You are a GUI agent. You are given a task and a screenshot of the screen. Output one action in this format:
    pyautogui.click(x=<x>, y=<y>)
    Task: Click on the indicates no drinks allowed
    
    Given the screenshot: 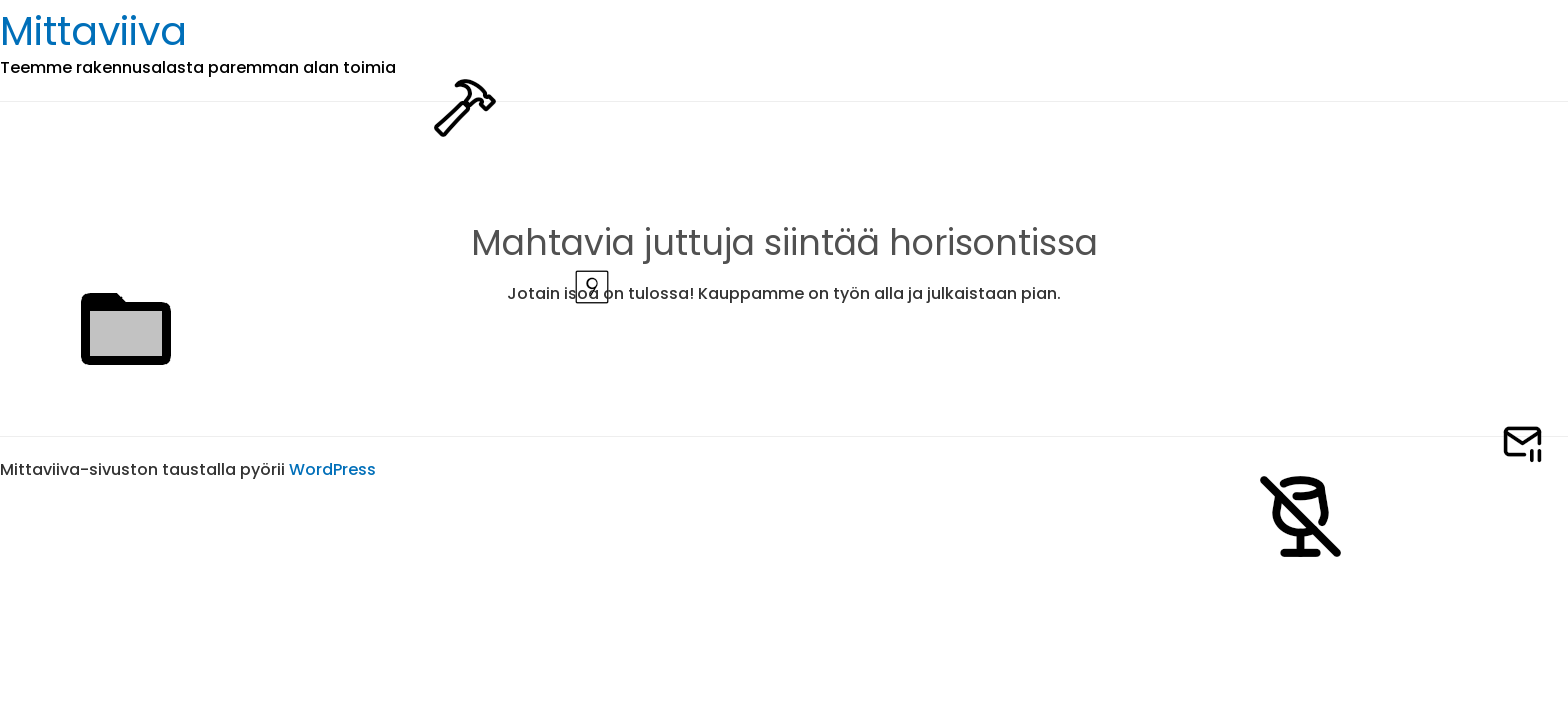 What is the action you would take?
    pyautogui.click(x=1300, y=516)
    